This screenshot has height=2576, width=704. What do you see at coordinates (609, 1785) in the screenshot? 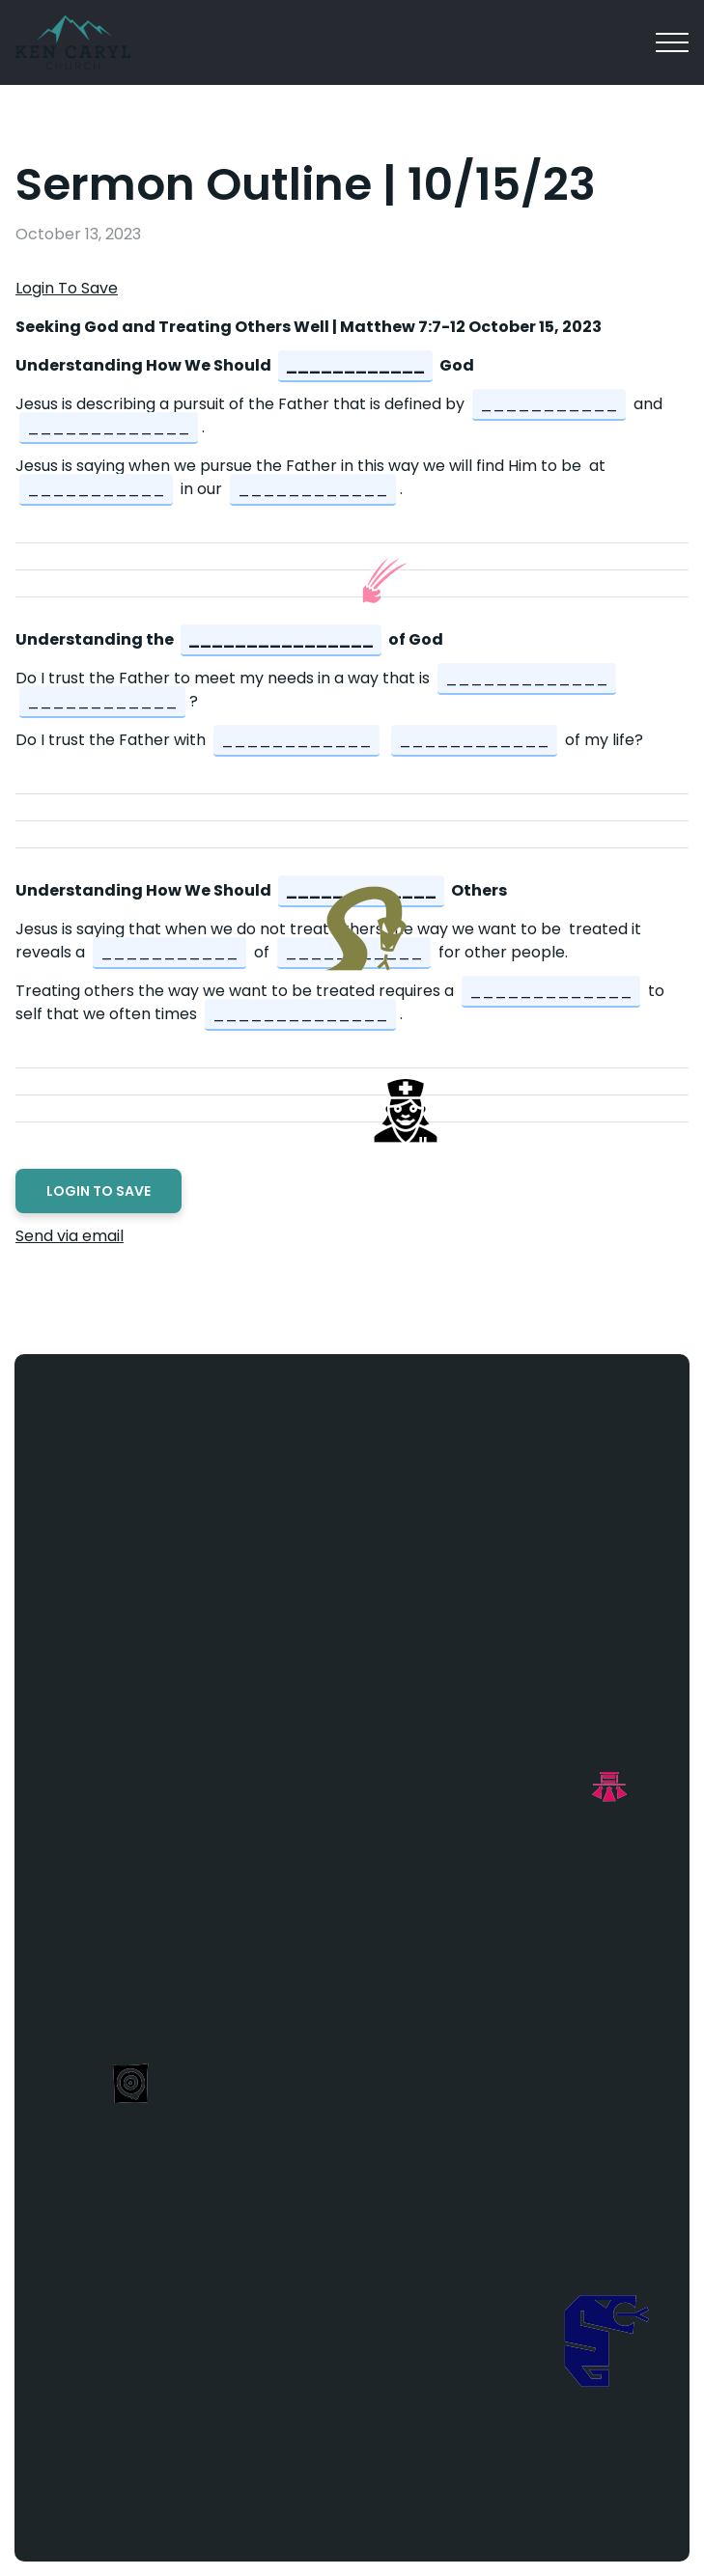
I see `launch an assault on enemy fortification` at bounding box center [609, 1785].